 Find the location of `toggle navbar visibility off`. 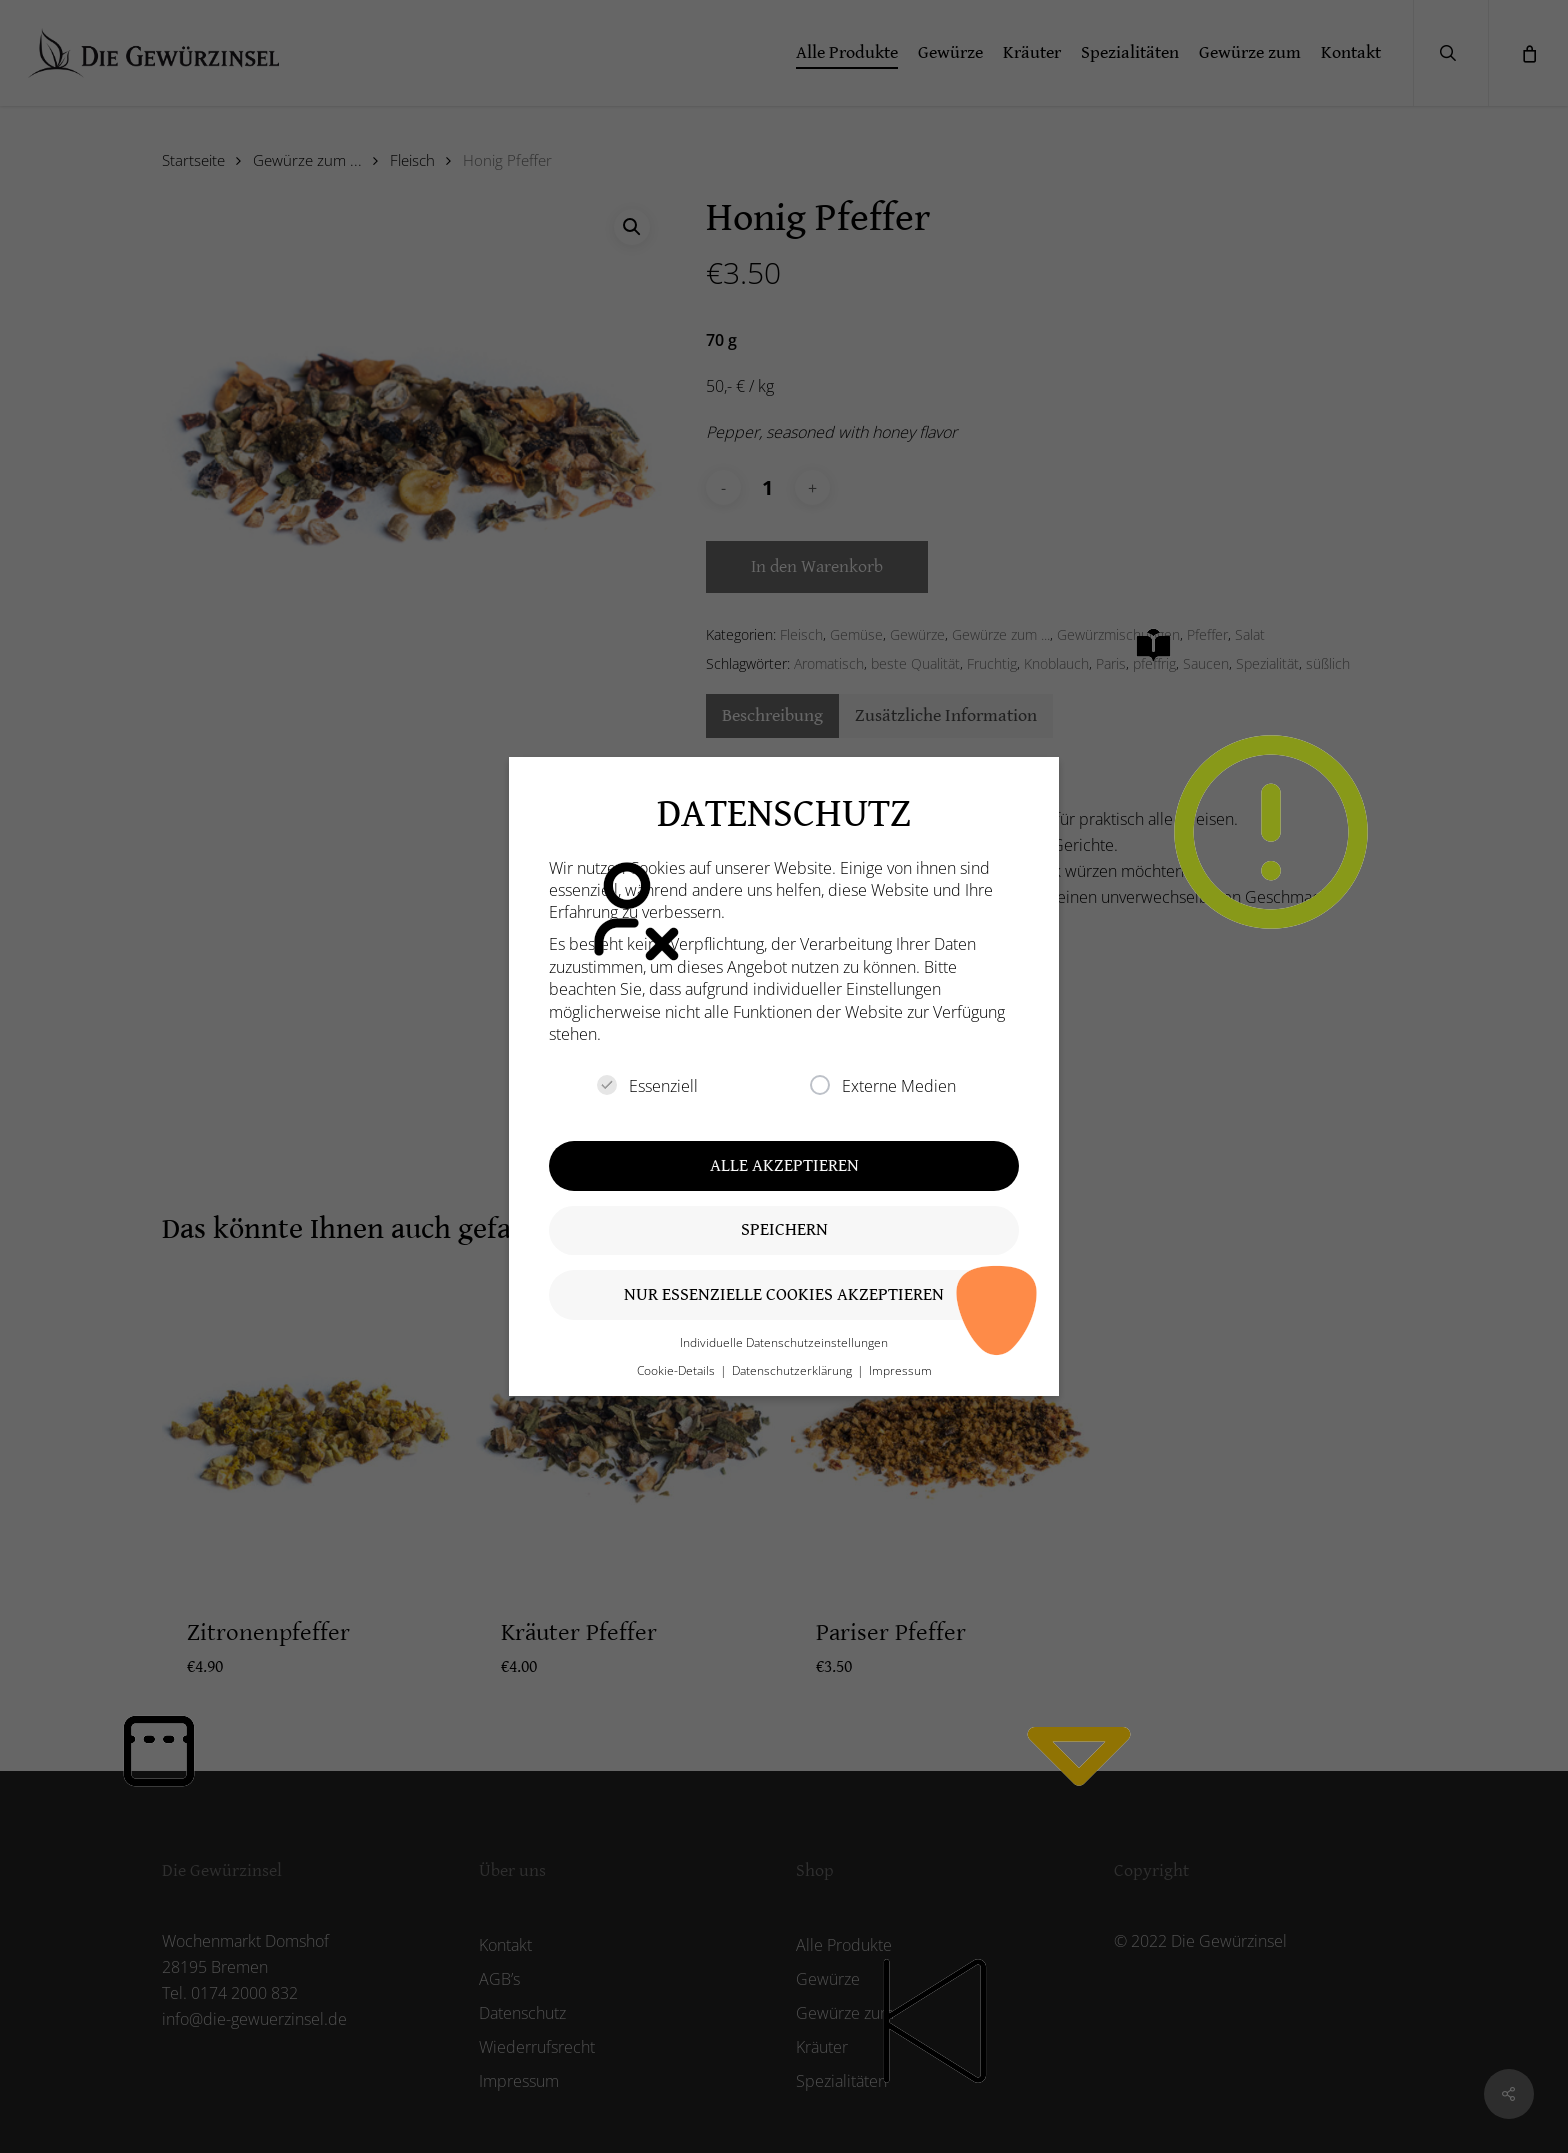

toggle navbar visibility off is located at coordinates (159, 1751).